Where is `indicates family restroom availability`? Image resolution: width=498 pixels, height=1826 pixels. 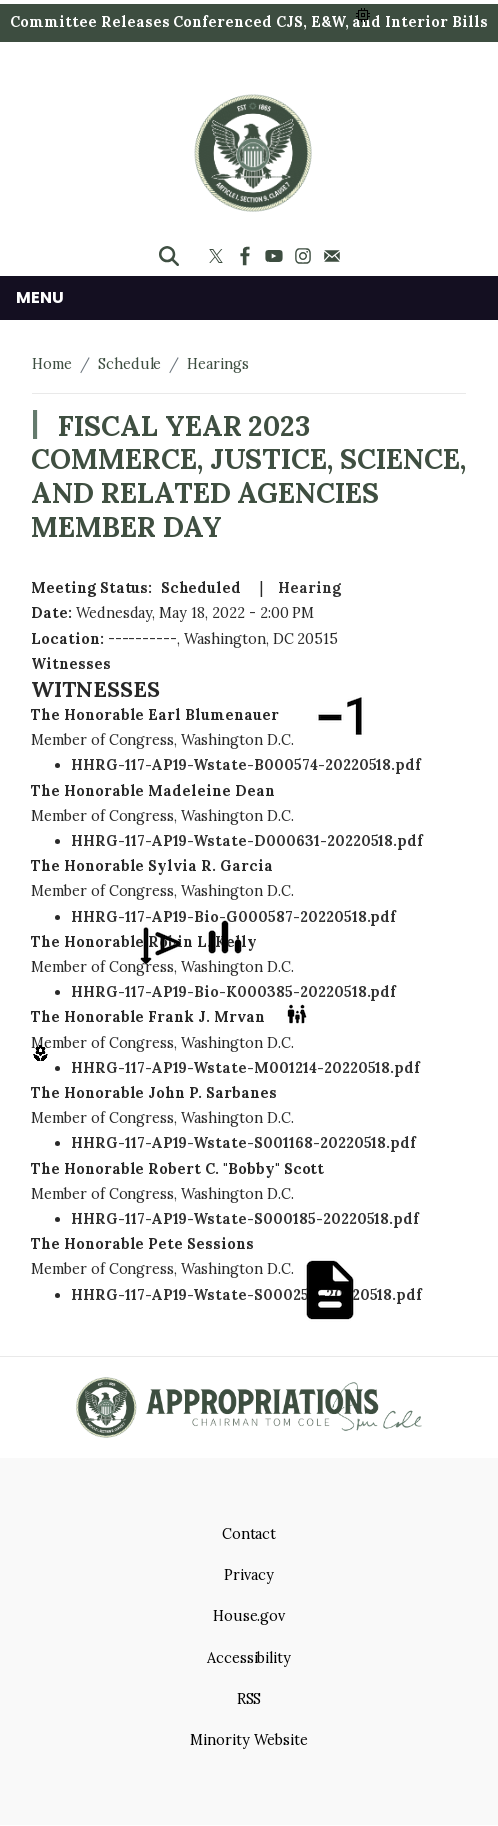 indicates family restroom availability is located at coordinates (297, 1014).